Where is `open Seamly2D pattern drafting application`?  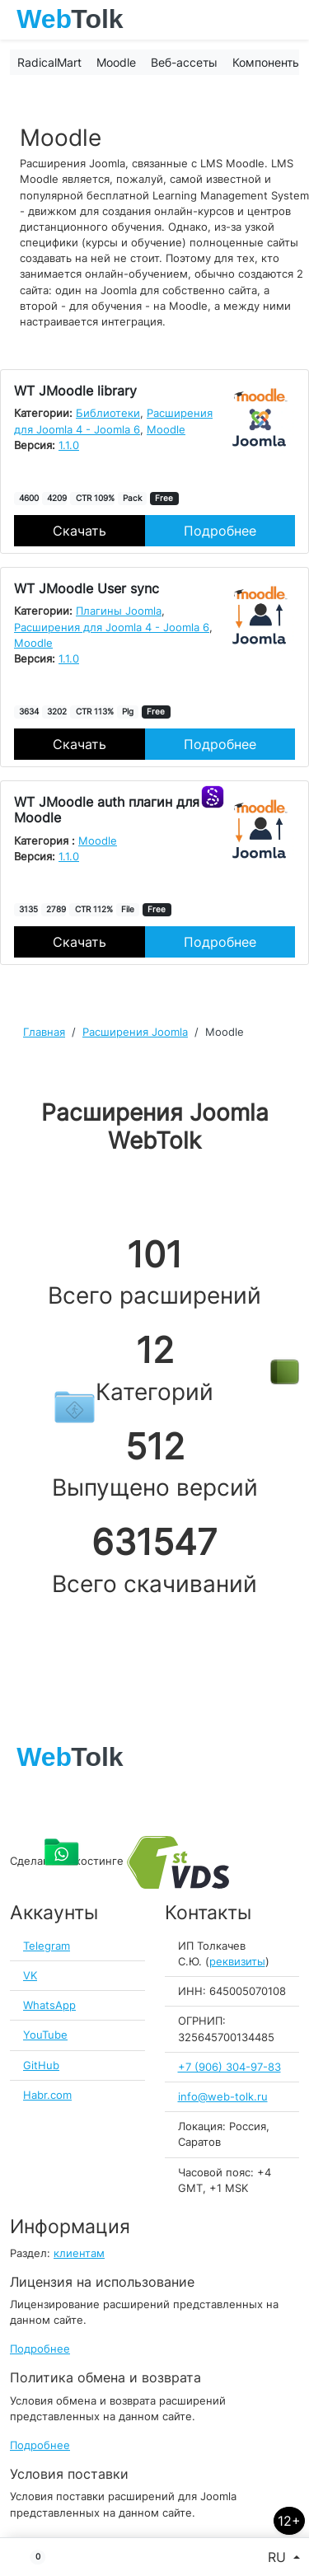
open Seamly2D pattern drafting application is located at coordinates (213, 797).